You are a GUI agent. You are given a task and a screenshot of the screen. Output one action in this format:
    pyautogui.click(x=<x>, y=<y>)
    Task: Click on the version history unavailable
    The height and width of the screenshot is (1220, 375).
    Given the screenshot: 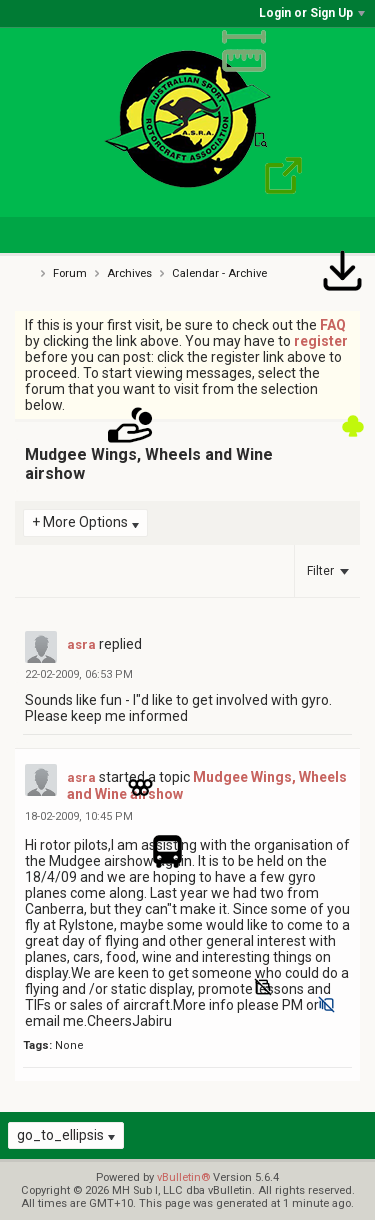 What is the action you would take?
    pyautogui.click(x=326, y=1004)
    